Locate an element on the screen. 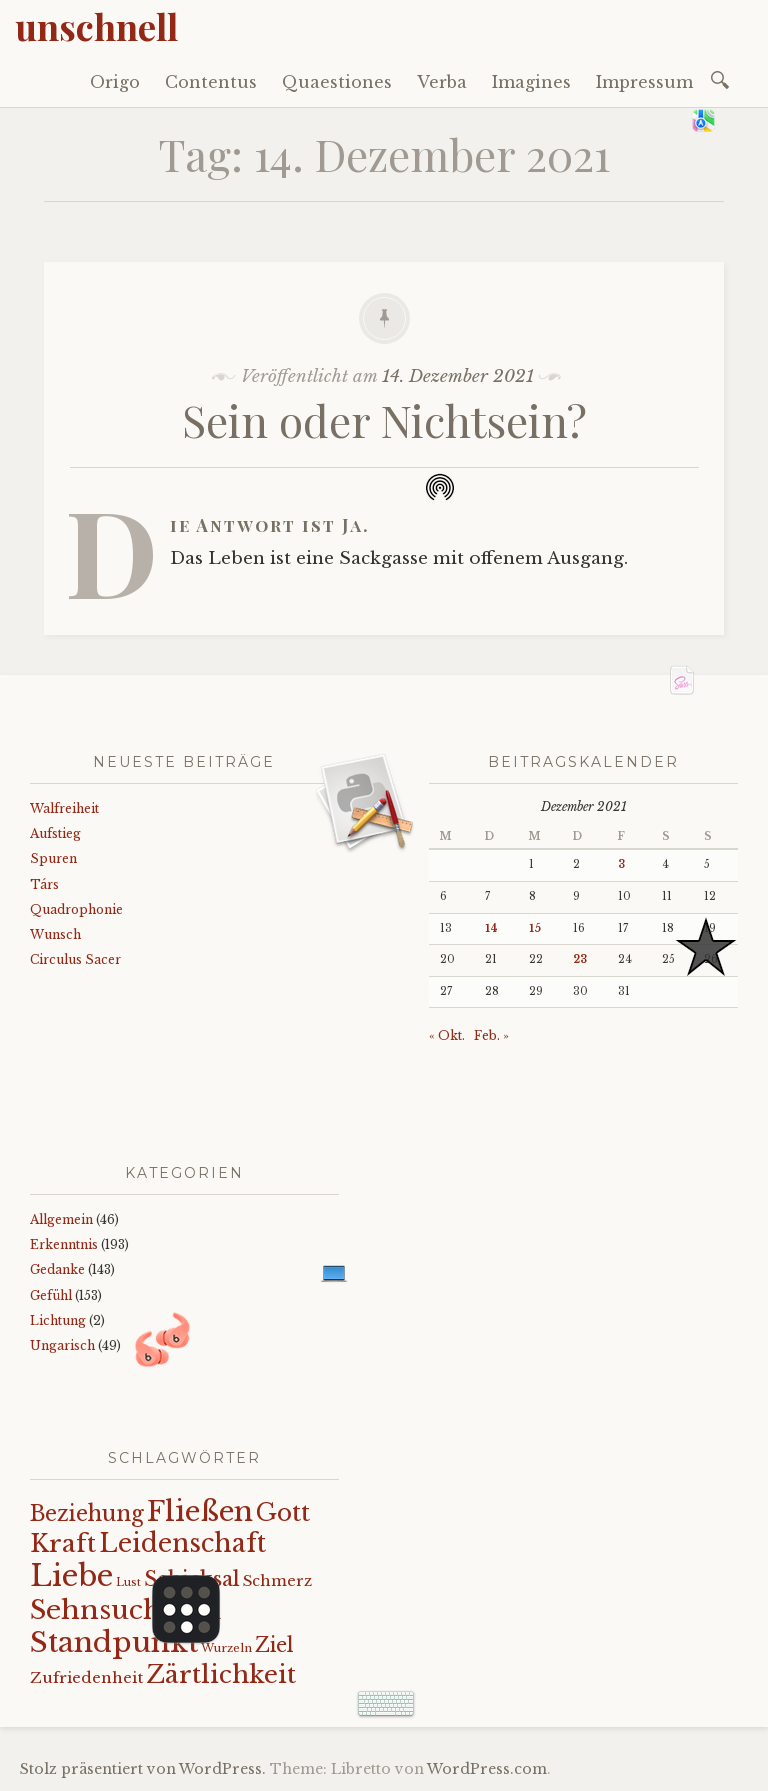 This screenshot has width=768, height=1791. python application or script runner is located at coordinates (365, 803).